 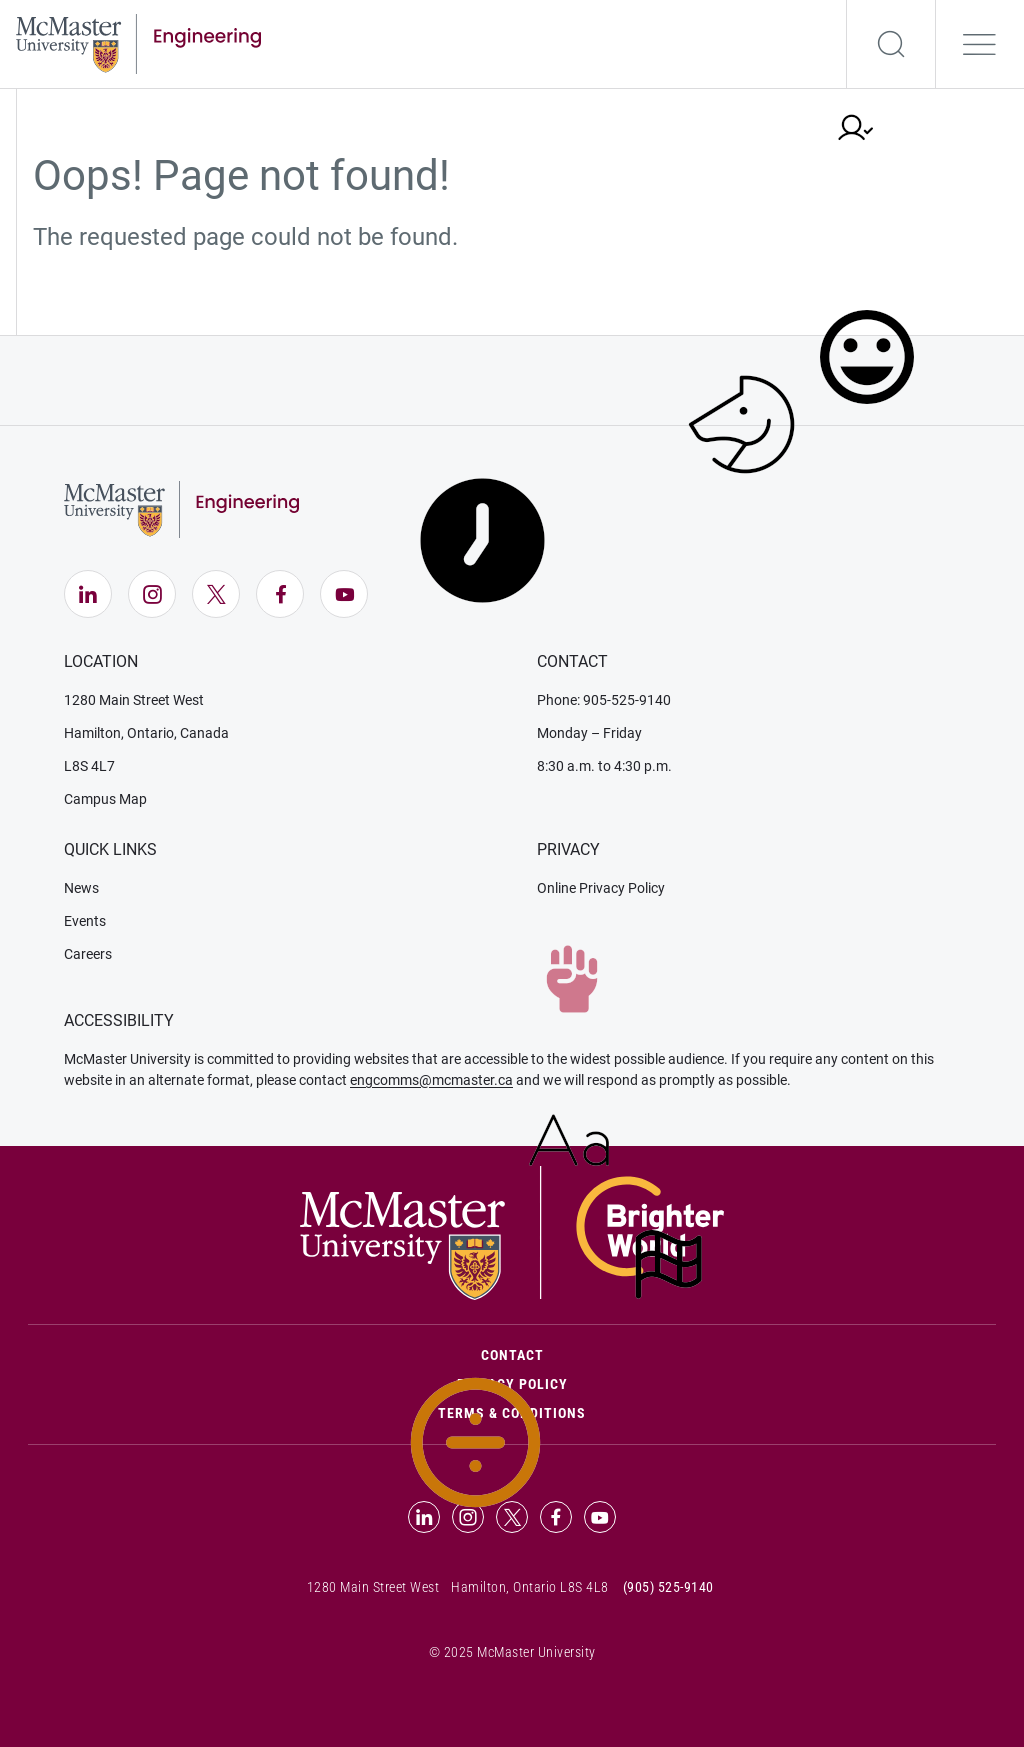 What do you see at coordinates (482, 540) in the screenshot?
I see `indicates the current time is 7 o'clock` at bounding box center [482, 540].